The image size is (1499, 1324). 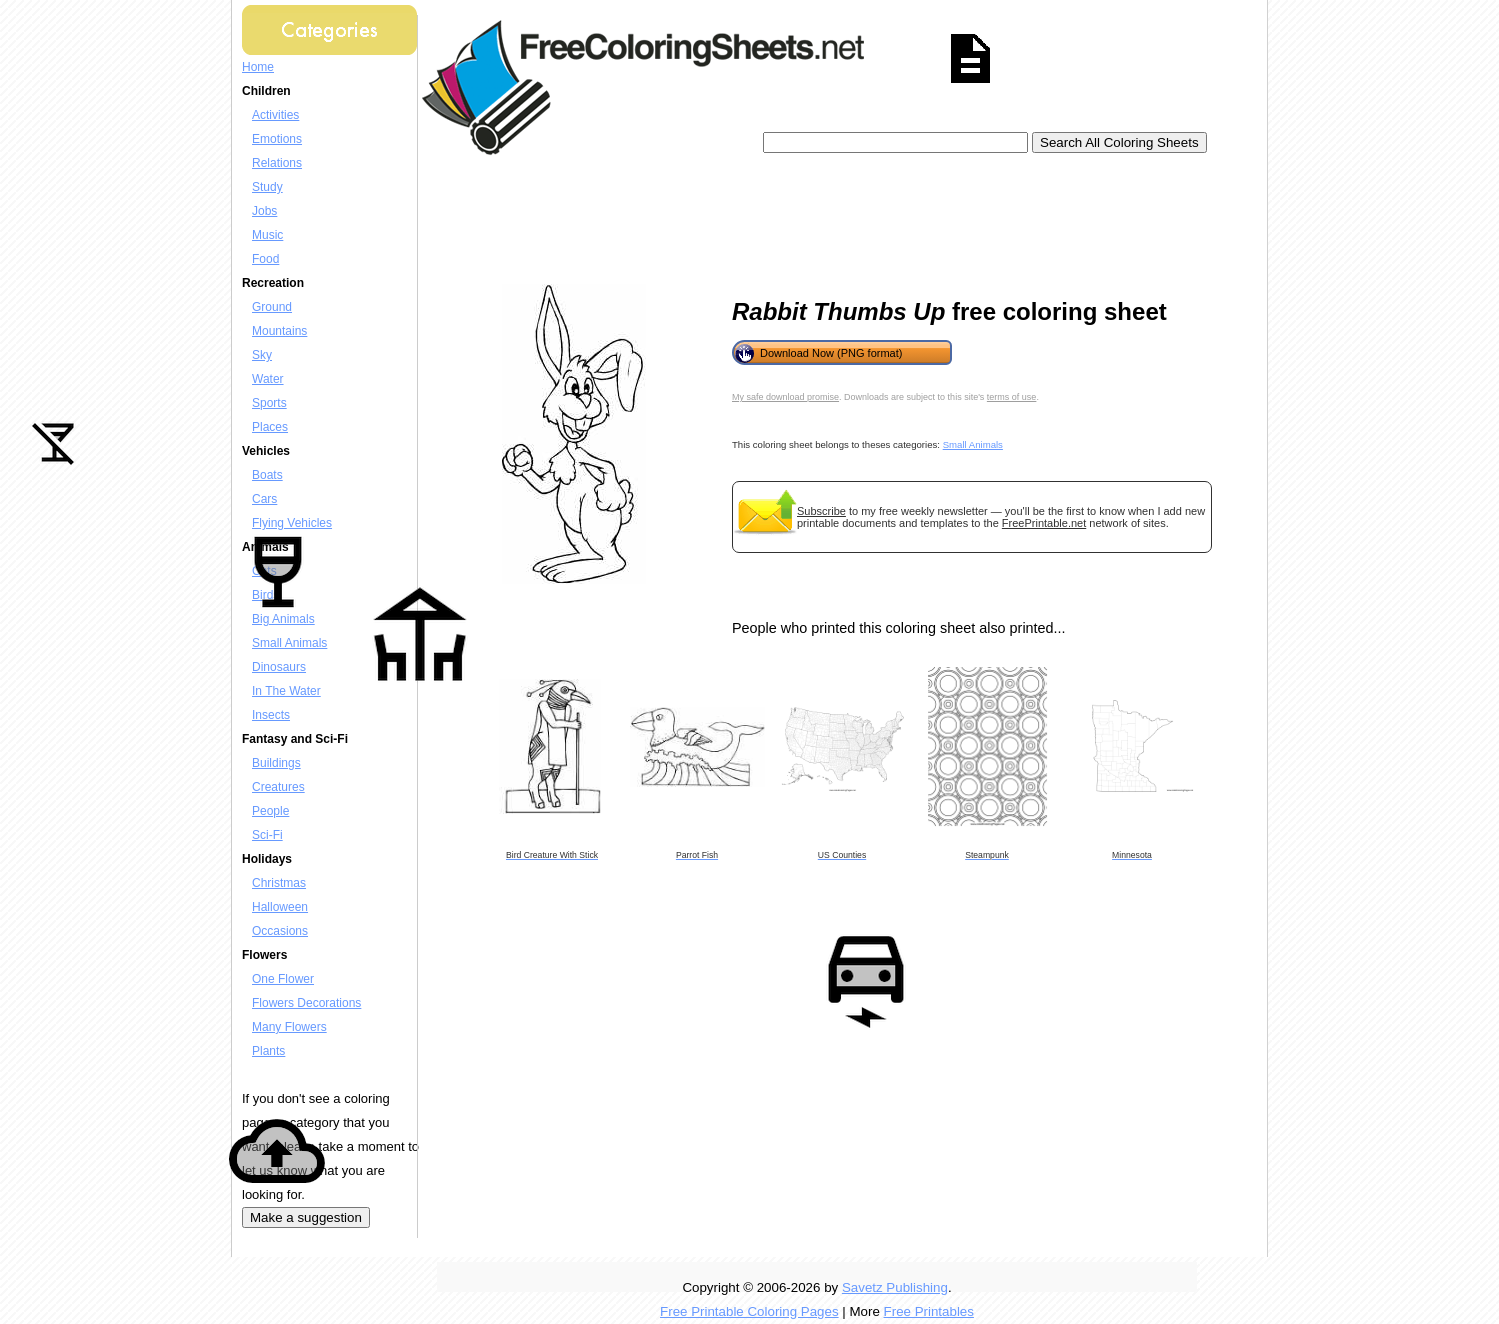 I want to click on view document details, so click(x=970, y=58).